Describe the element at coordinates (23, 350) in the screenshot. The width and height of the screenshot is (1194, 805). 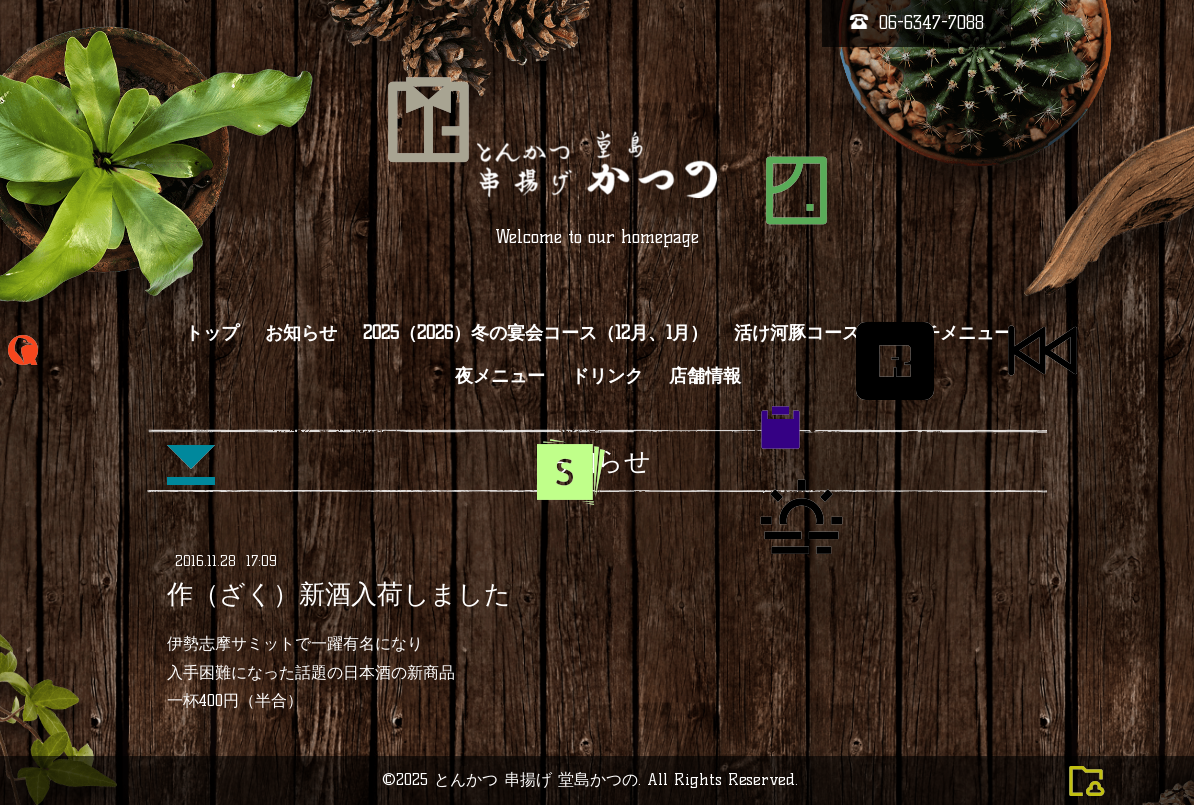
I see `QEMU virtualization software logo` at that location.